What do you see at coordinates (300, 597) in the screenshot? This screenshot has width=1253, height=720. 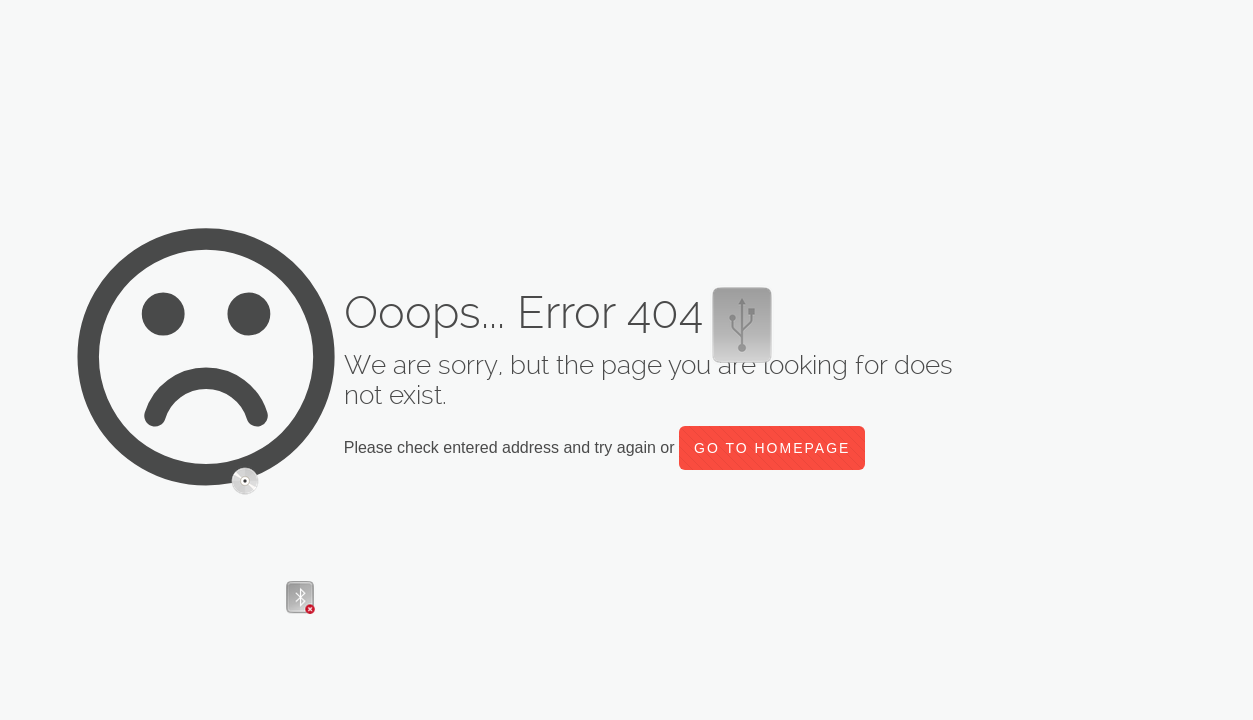 I see `indicates bluetooth is disabled` at bounding box center [300, 597].